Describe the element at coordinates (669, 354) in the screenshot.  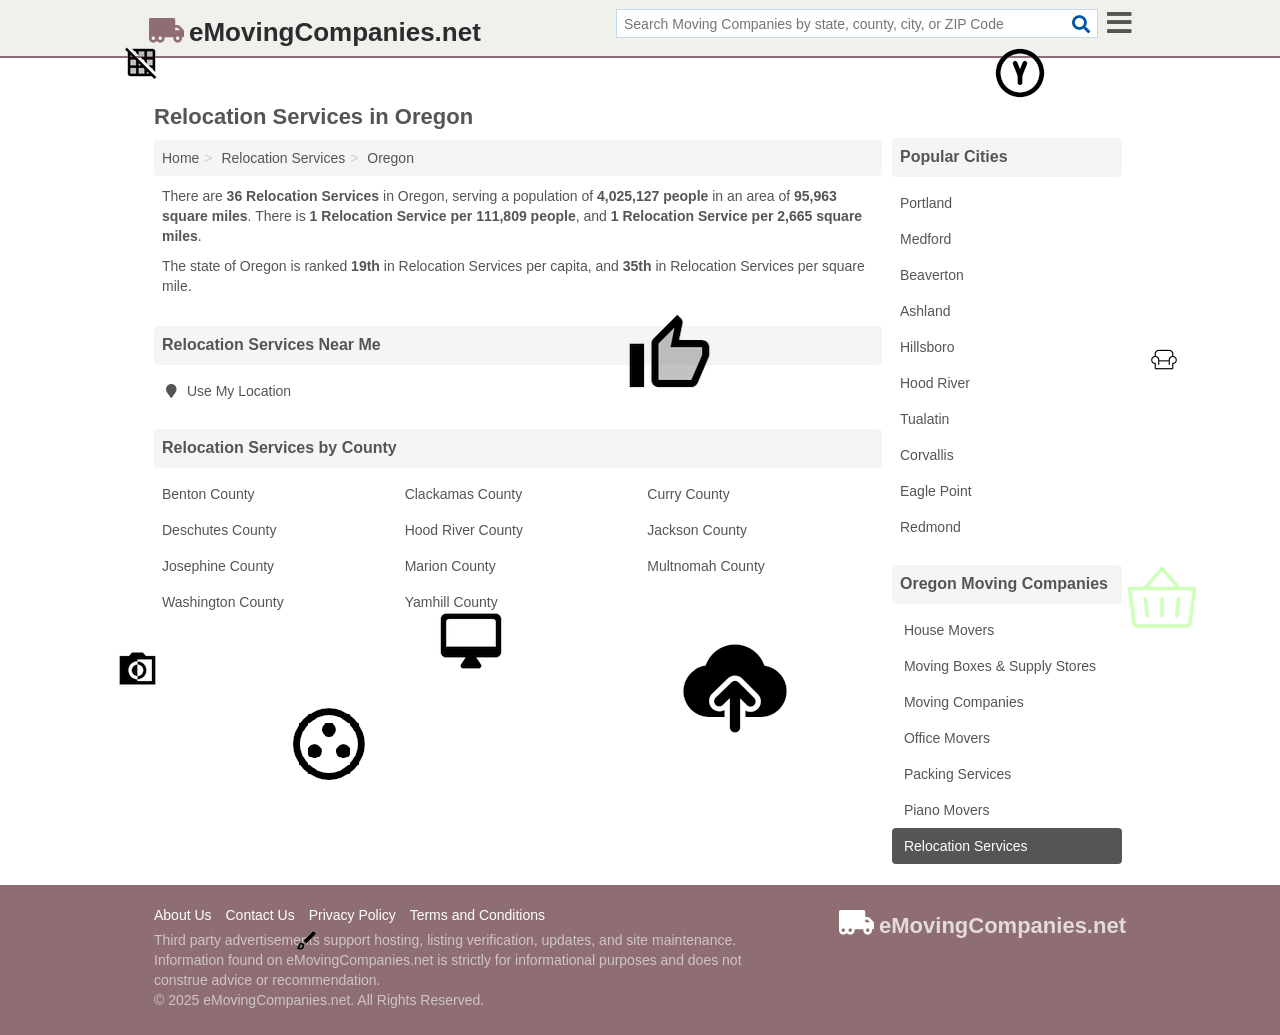
I see `like or upvote content` at that location.